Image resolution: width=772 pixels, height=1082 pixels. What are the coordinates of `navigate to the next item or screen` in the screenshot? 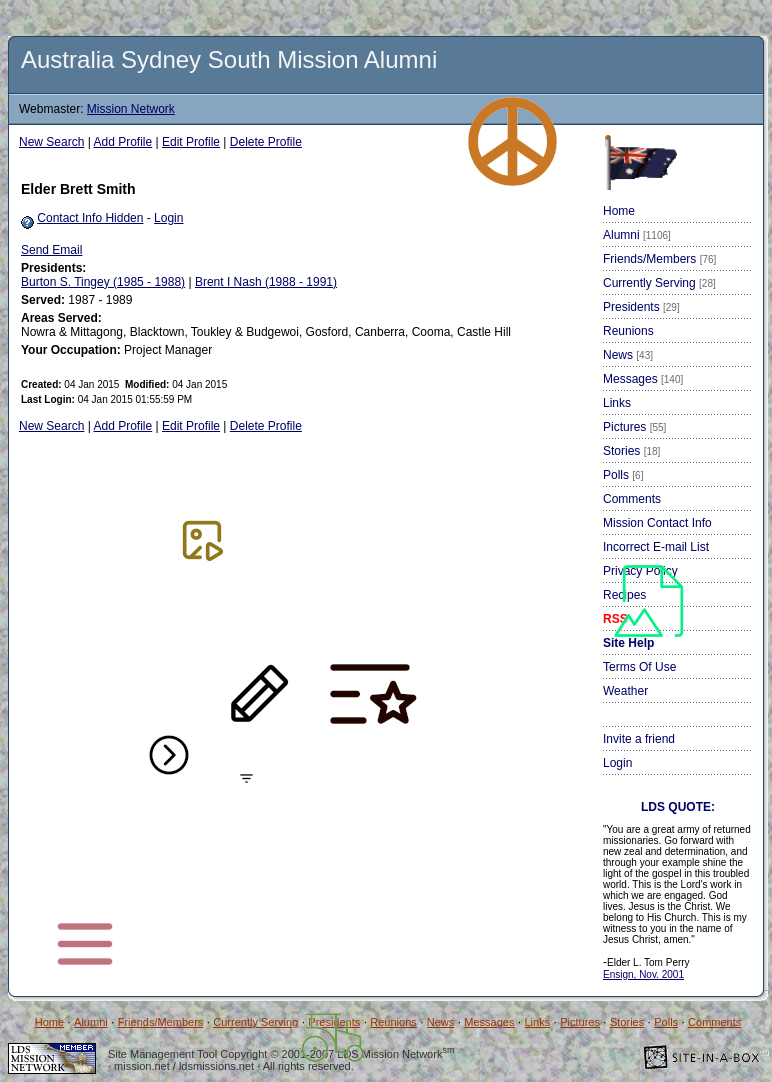 It's located at (169, 755).